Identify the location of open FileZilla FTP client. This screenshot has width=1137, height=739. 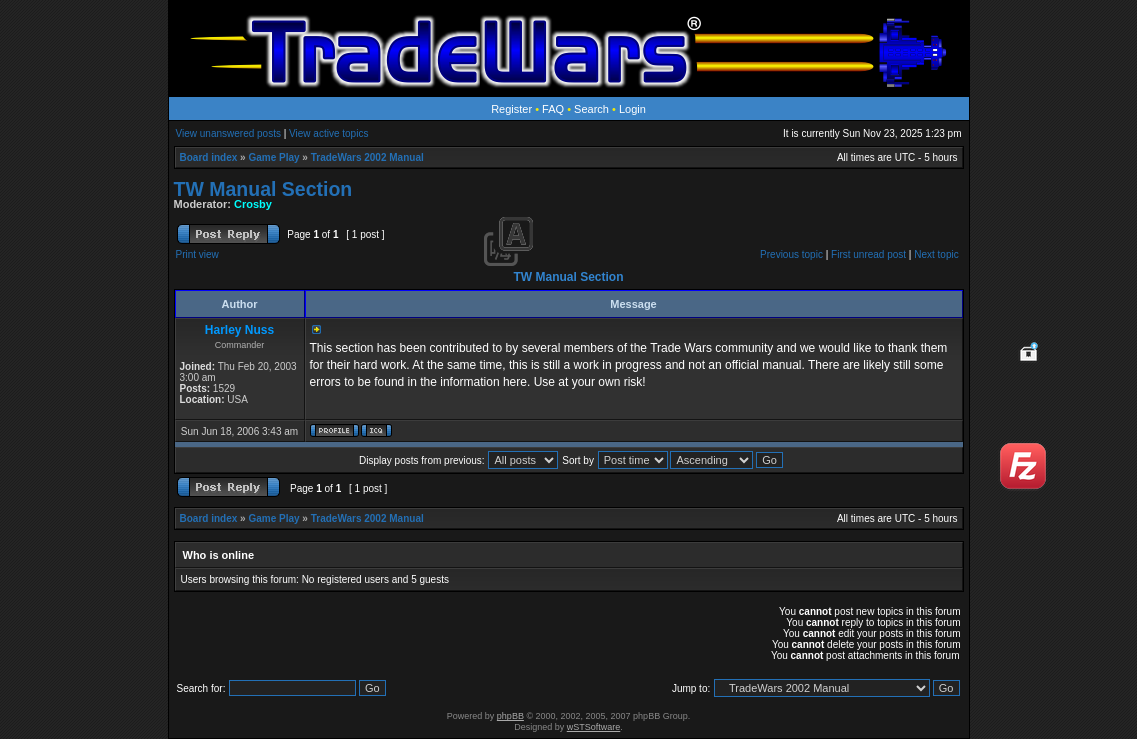
(1023, 466).